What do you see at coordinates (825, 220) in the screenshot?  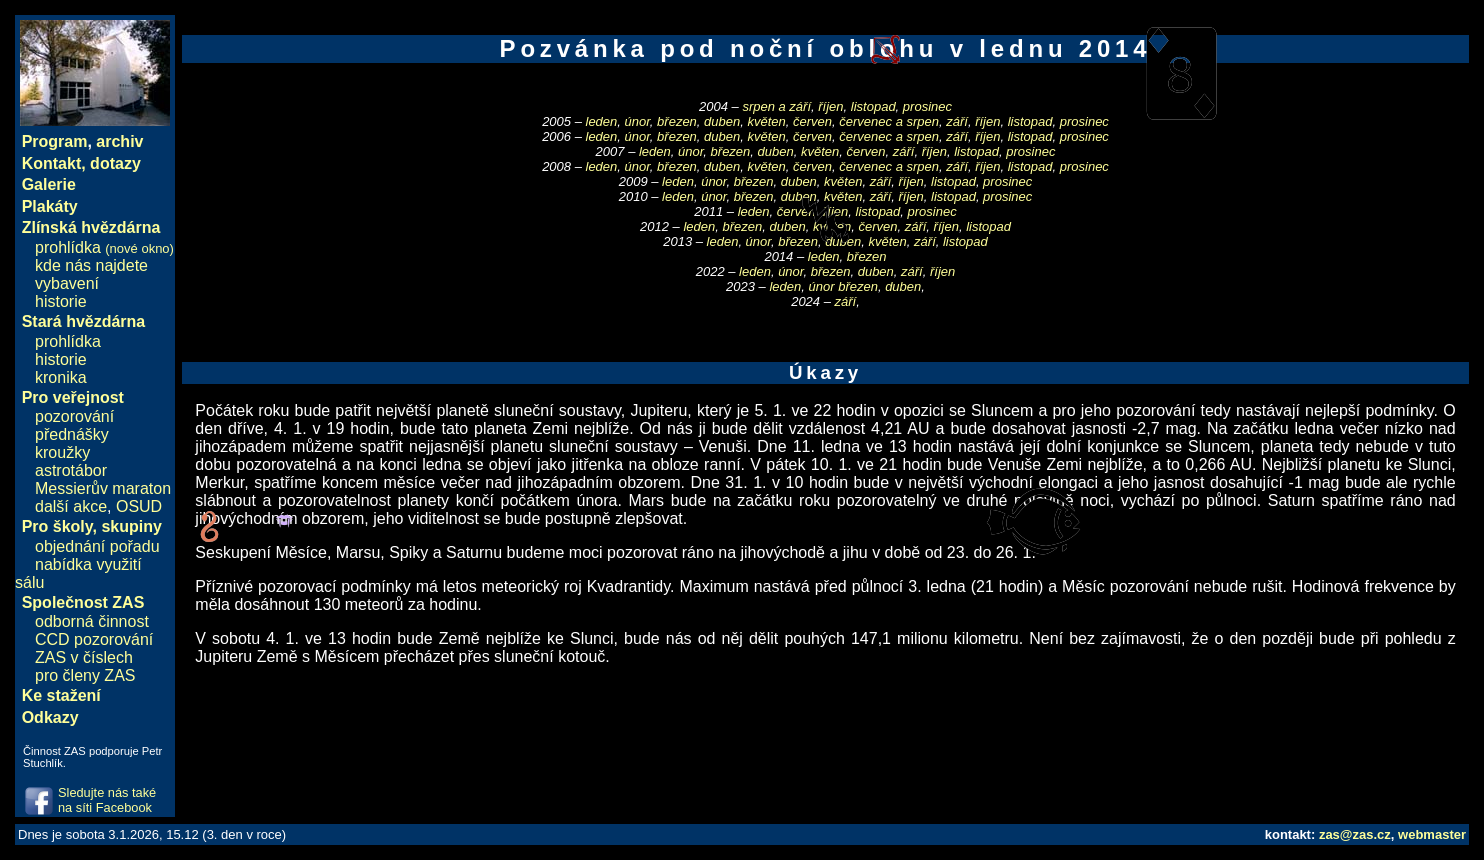 I see `activate lightning fire attack or spell` at bounding box center [825, 220].